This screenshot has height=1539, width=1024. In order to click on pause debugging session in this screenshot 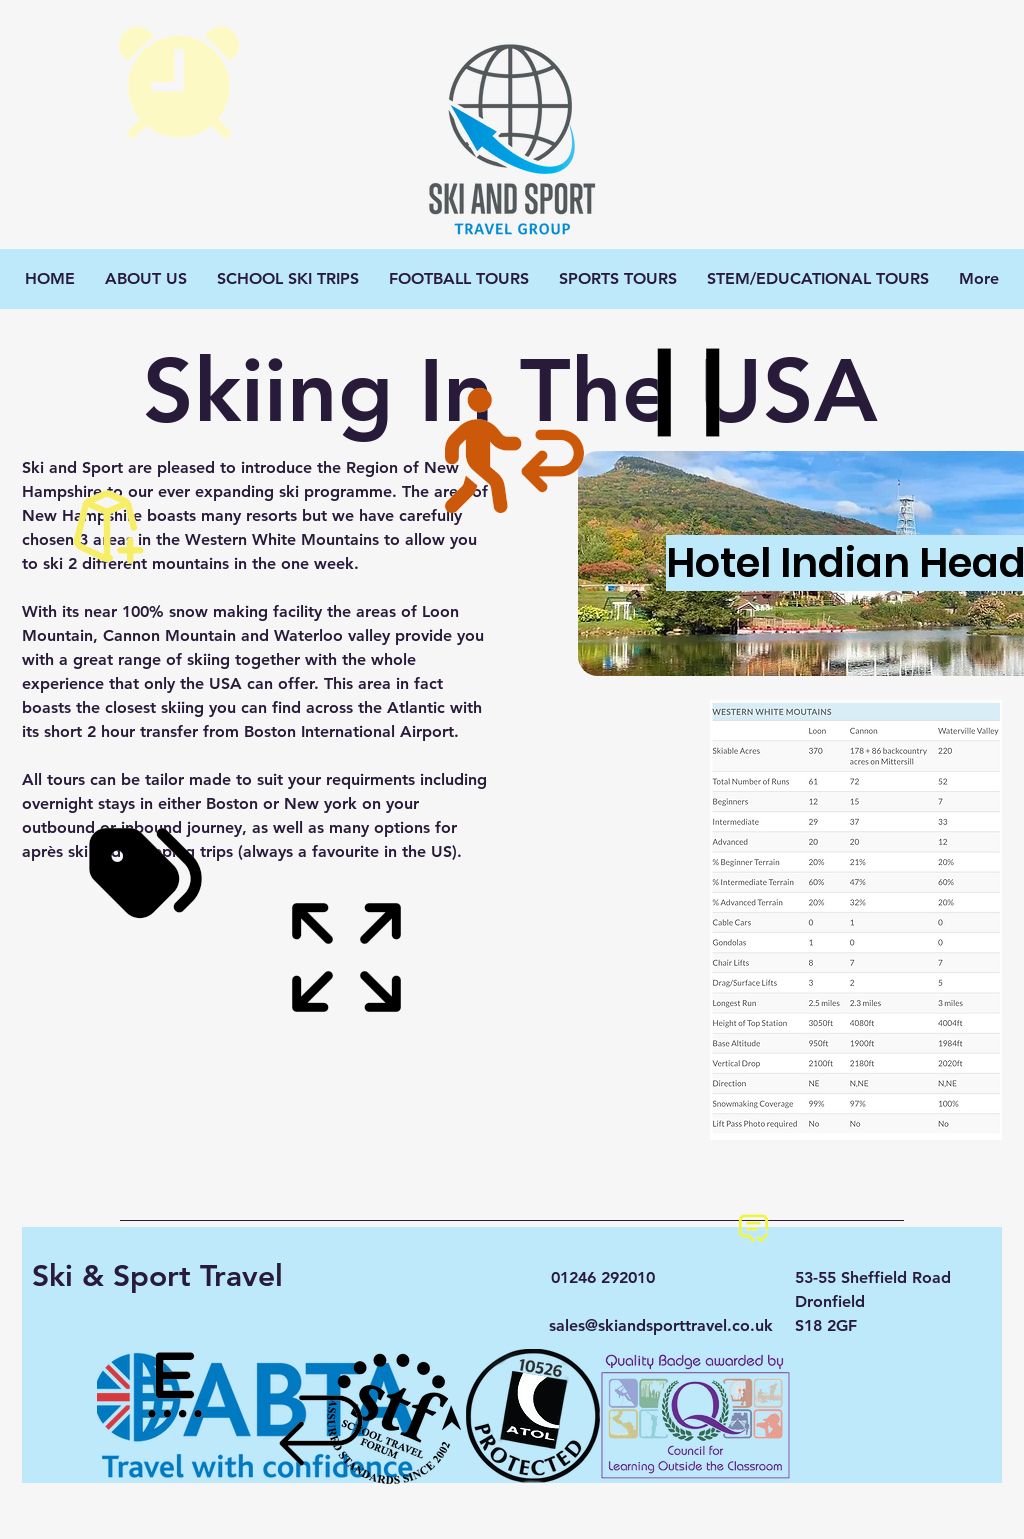, I will do `click(688, 392)`.